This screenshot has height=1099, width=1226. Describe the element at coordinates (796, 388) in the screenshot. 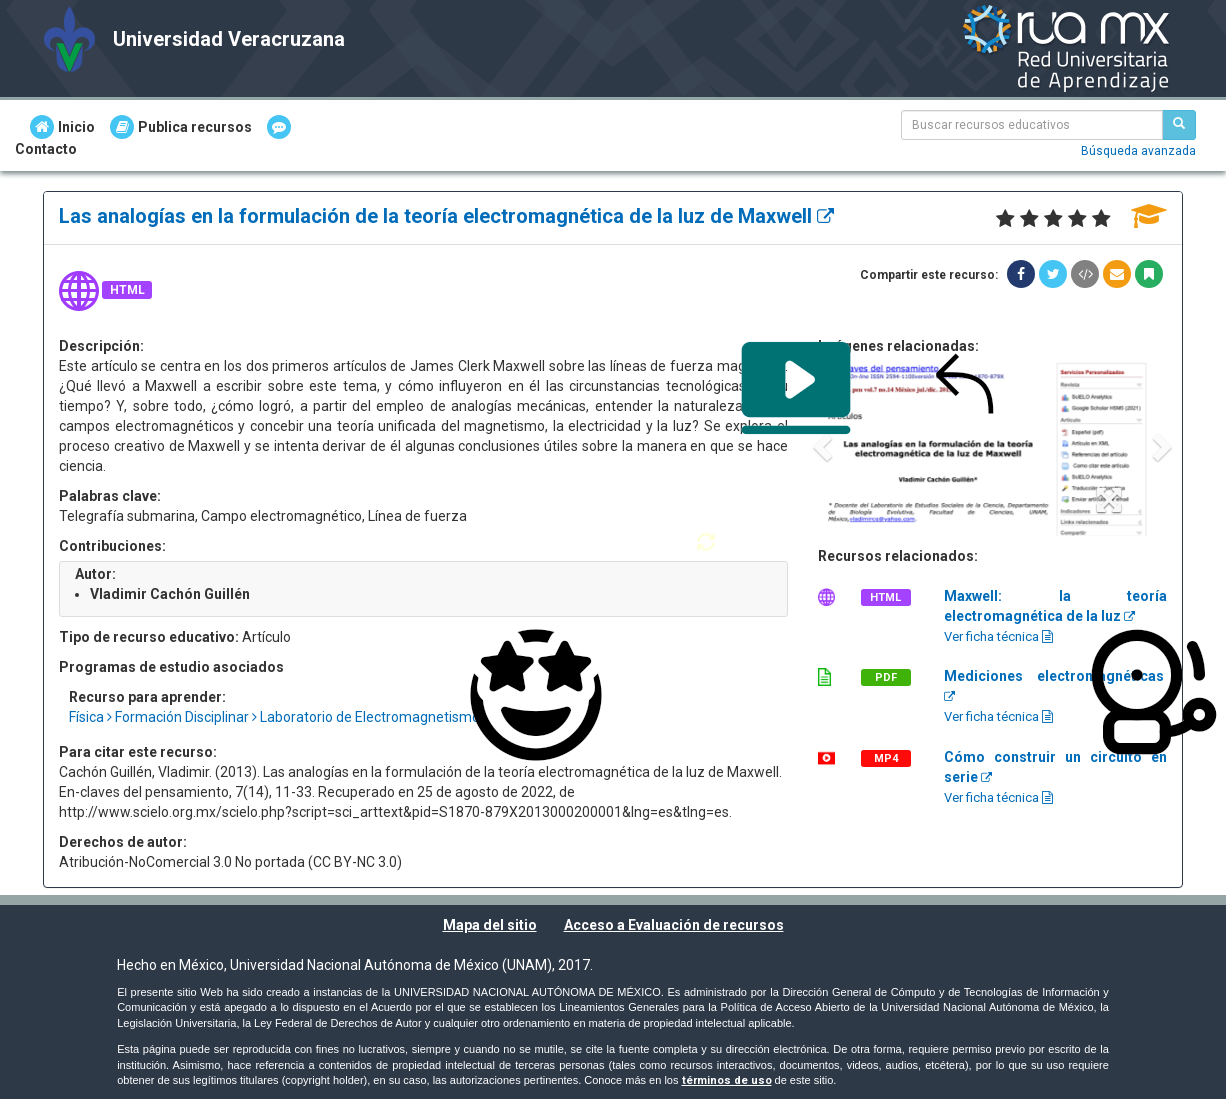

I see `play a video` at that location.